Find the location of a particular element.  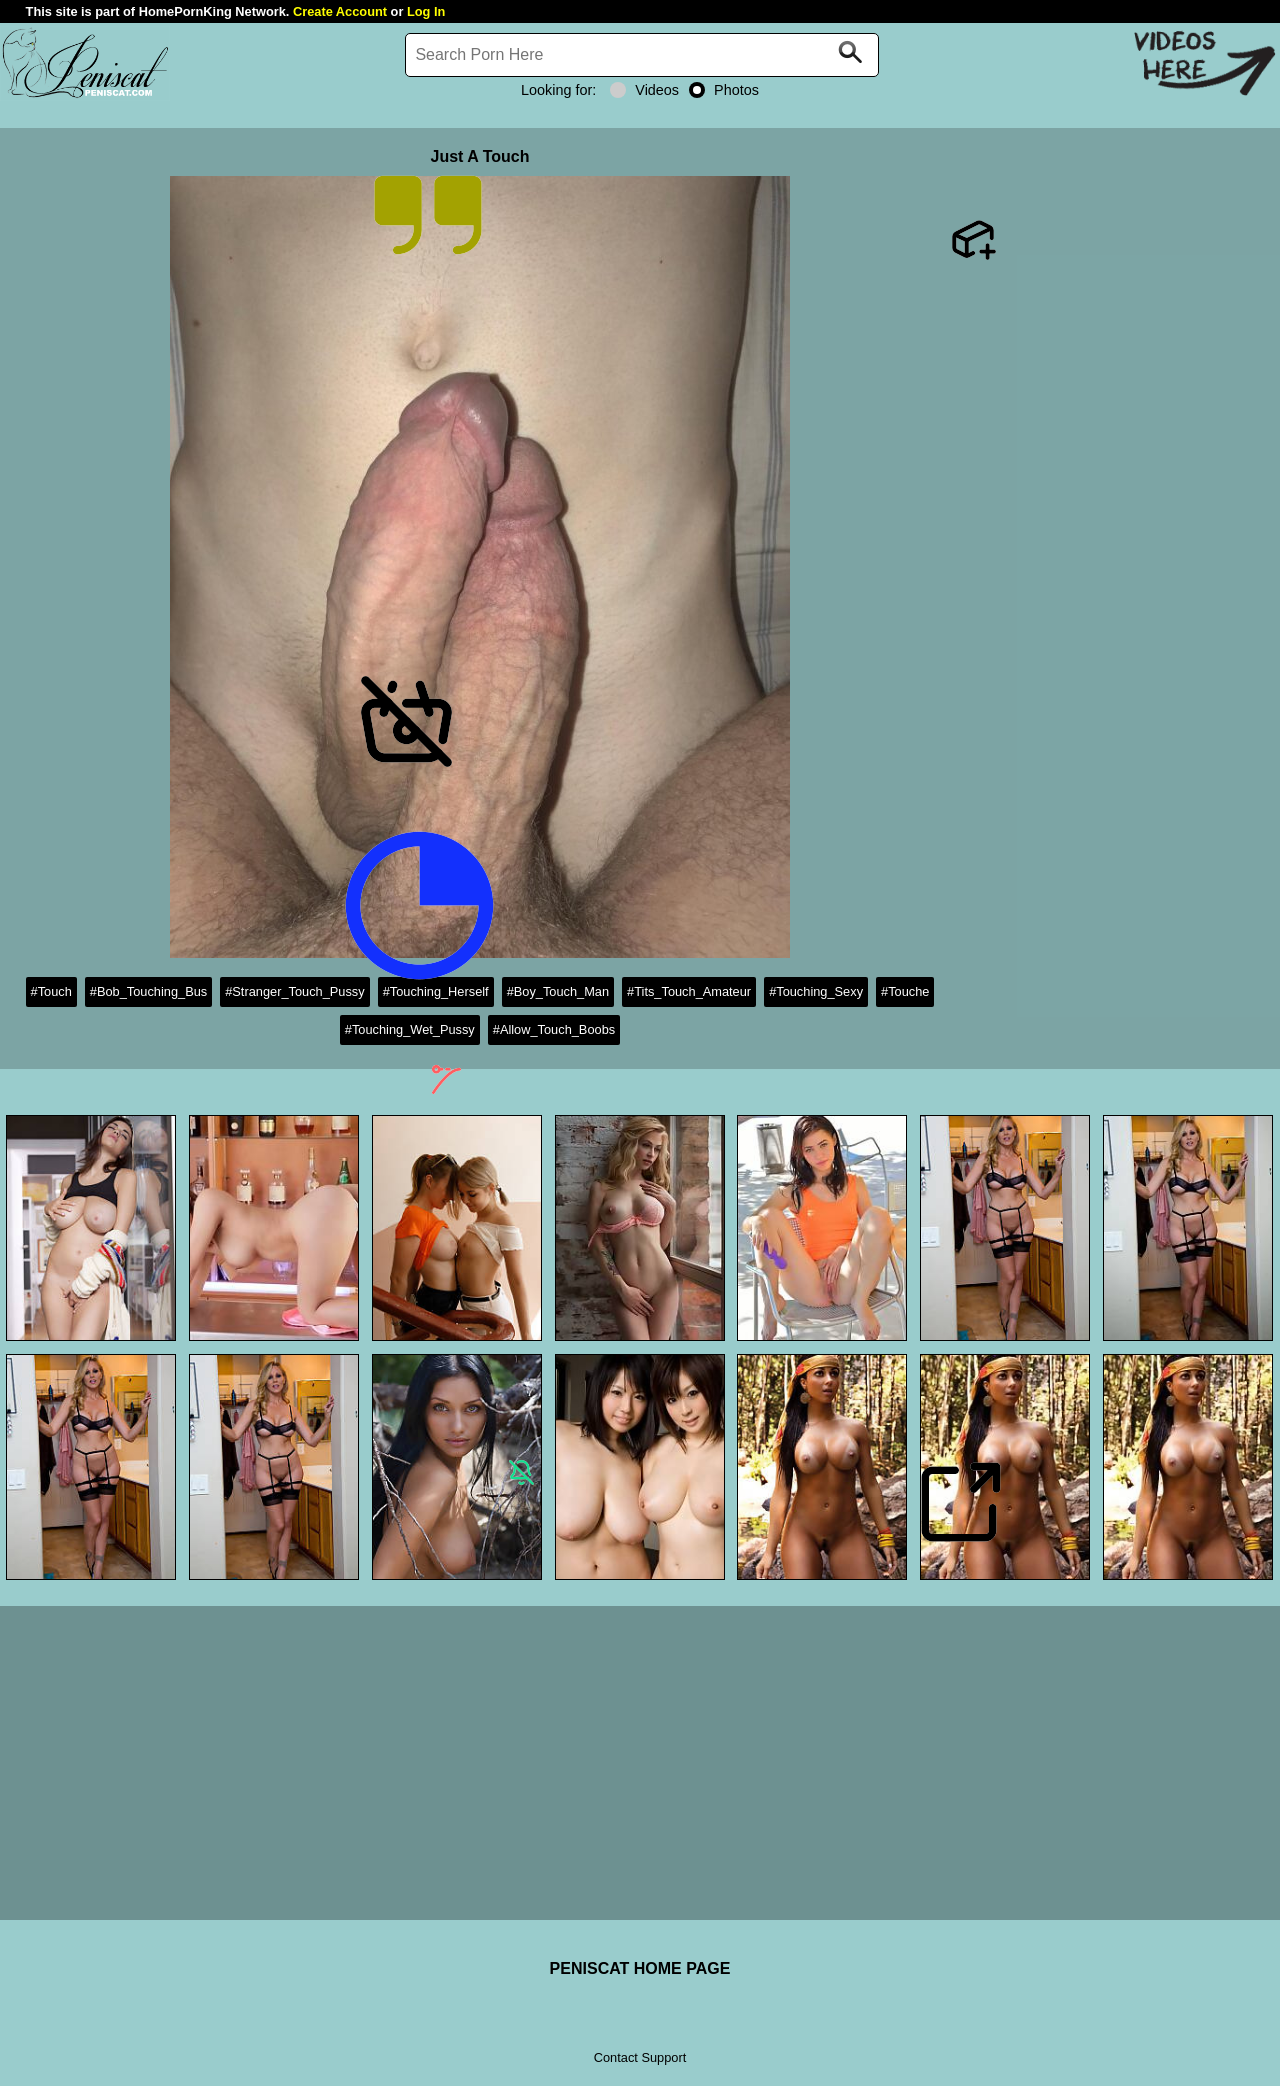

indicates 25% progress or completion is located at coordinates (419, 905).